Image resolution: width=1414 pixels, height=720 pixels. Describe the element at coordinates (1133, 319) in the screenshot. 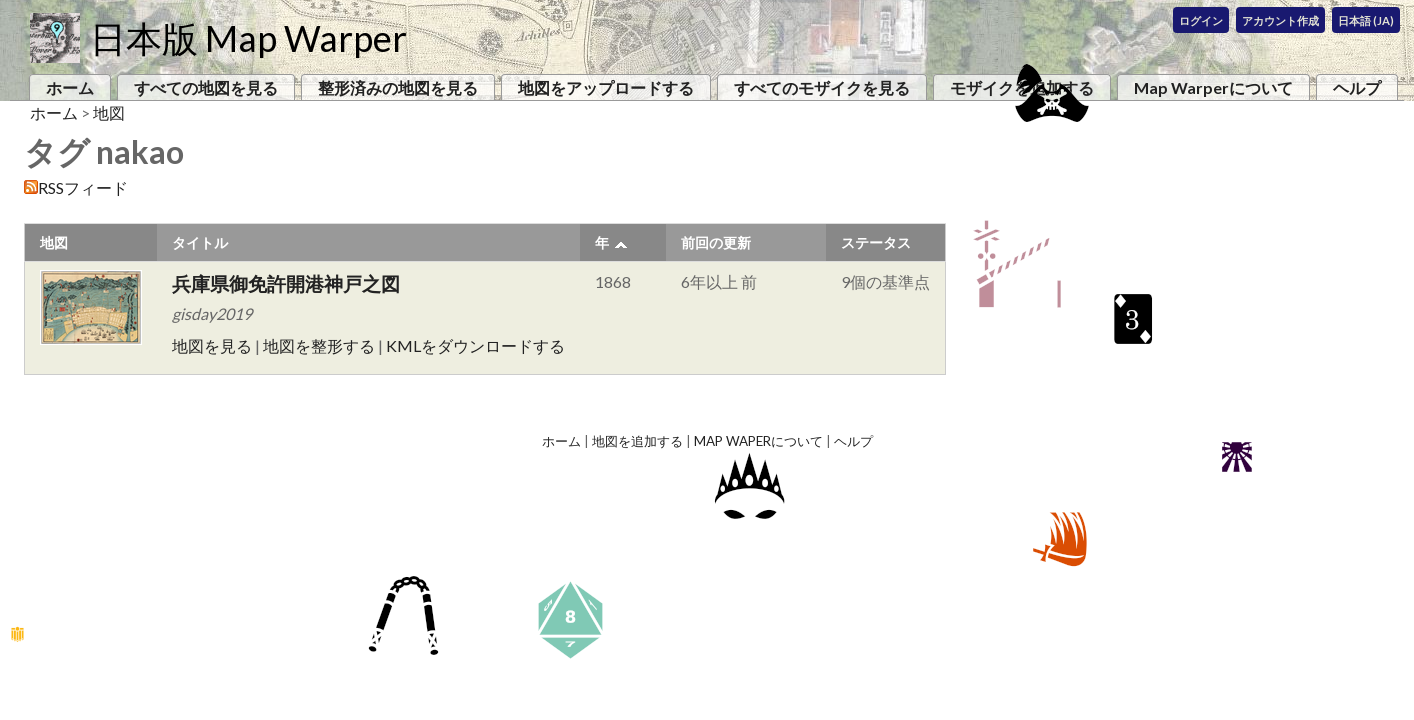

I see `three of diamonds playing card` at that location.